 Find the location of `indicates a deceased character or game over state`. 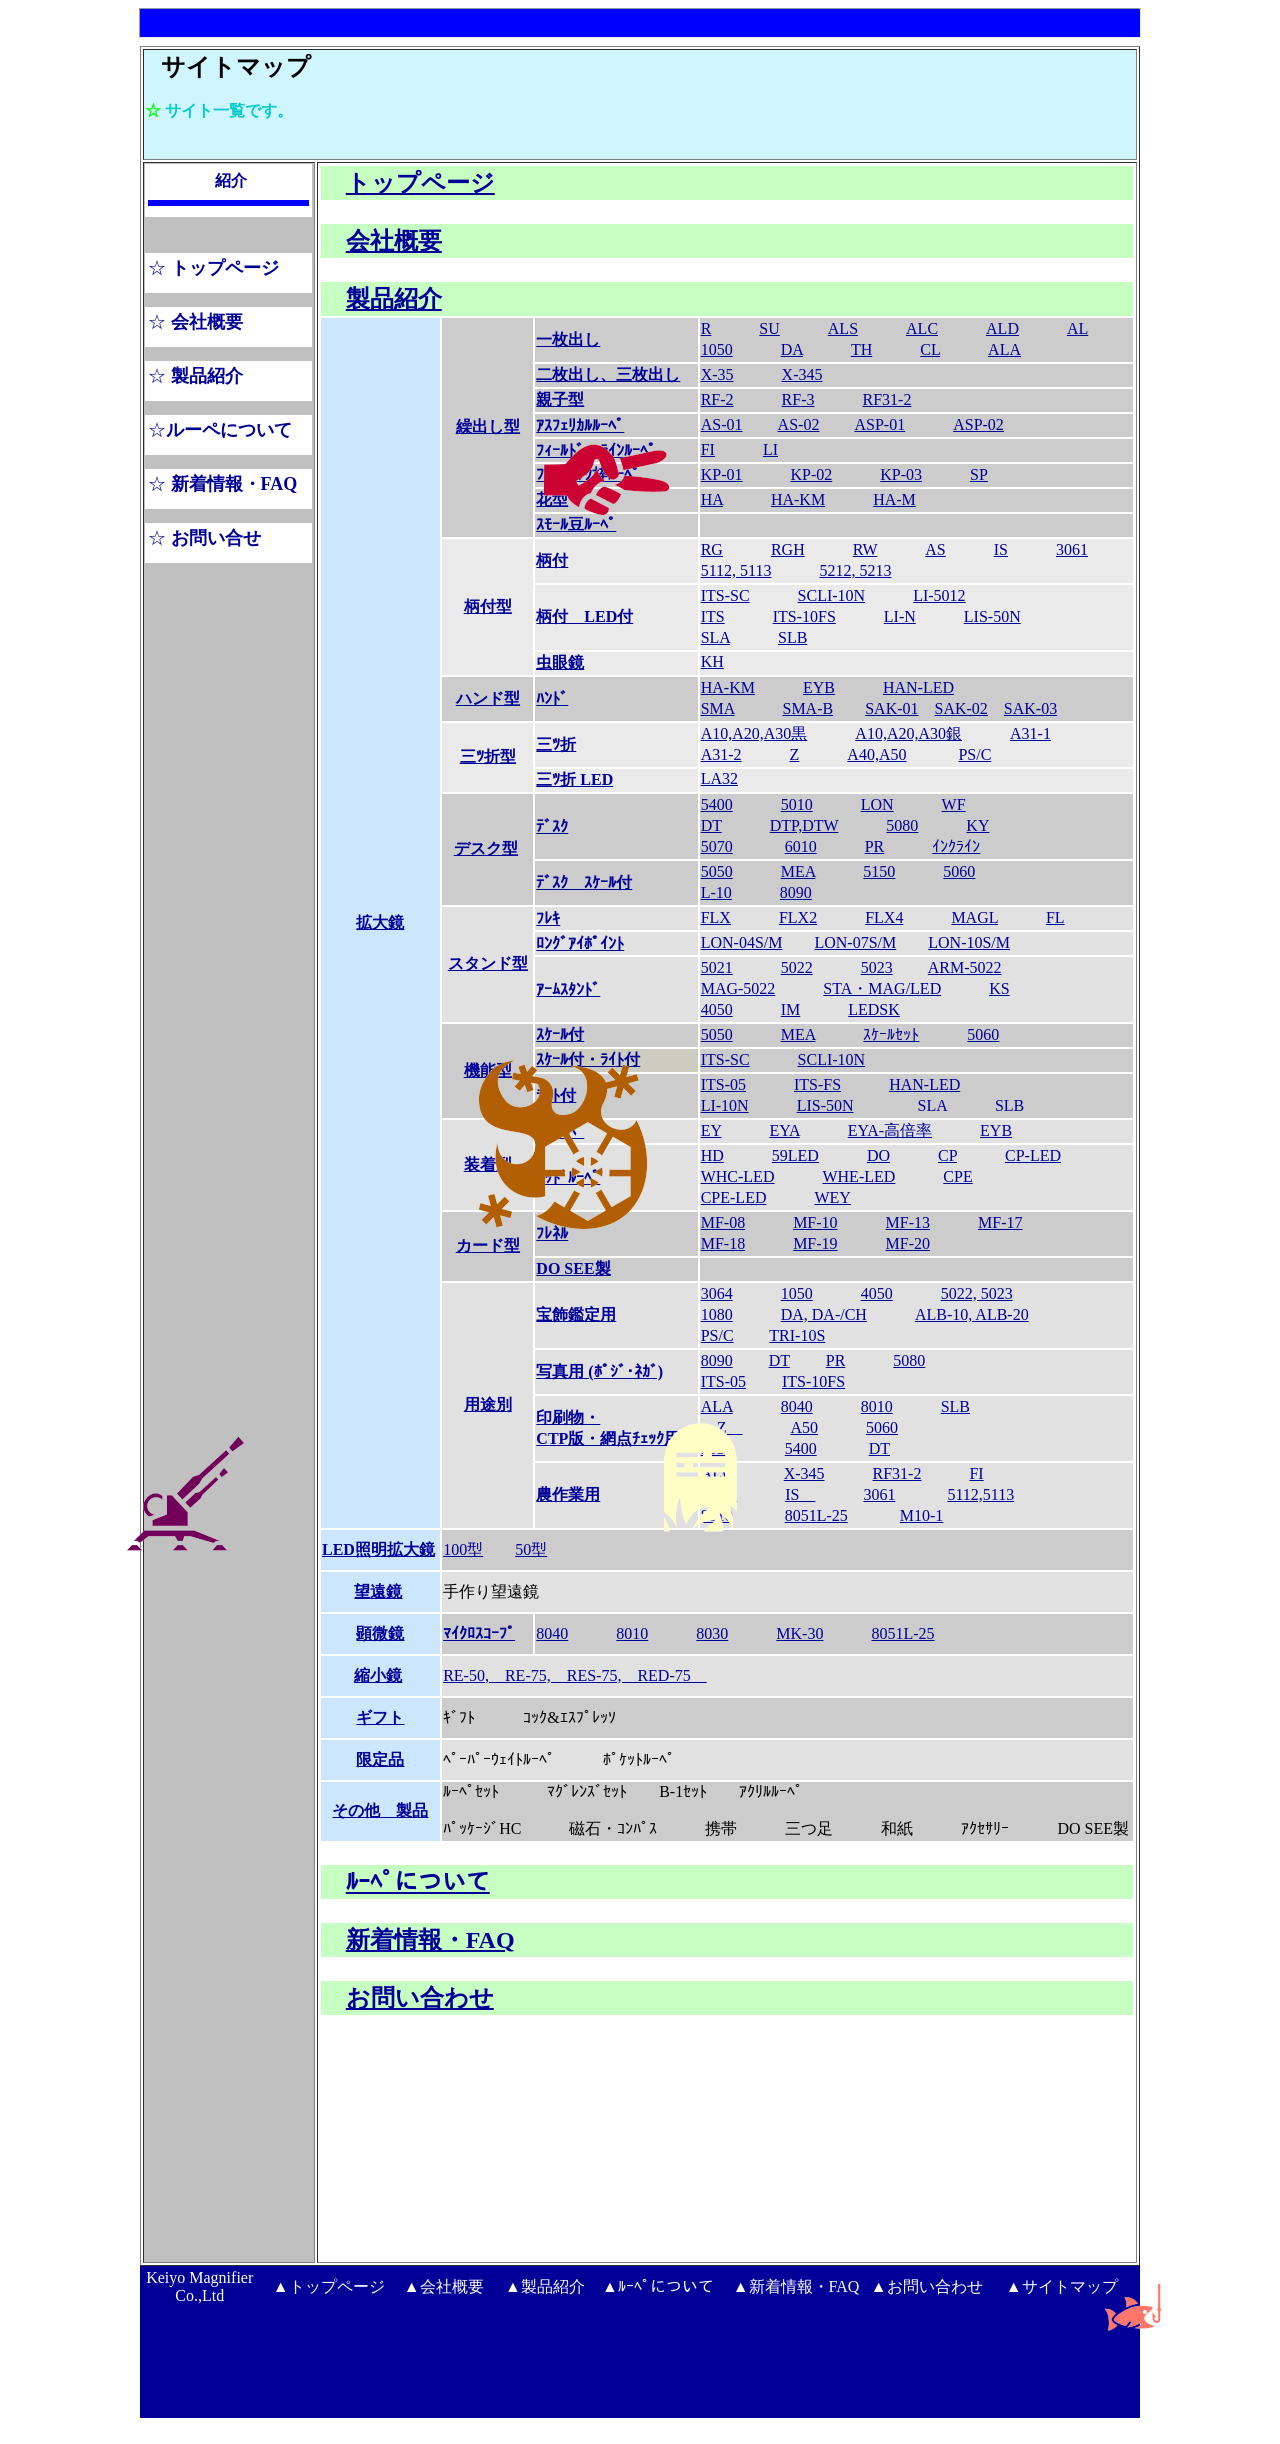

indicates a deceased character or game over state is located at coordinates (701, 1479).